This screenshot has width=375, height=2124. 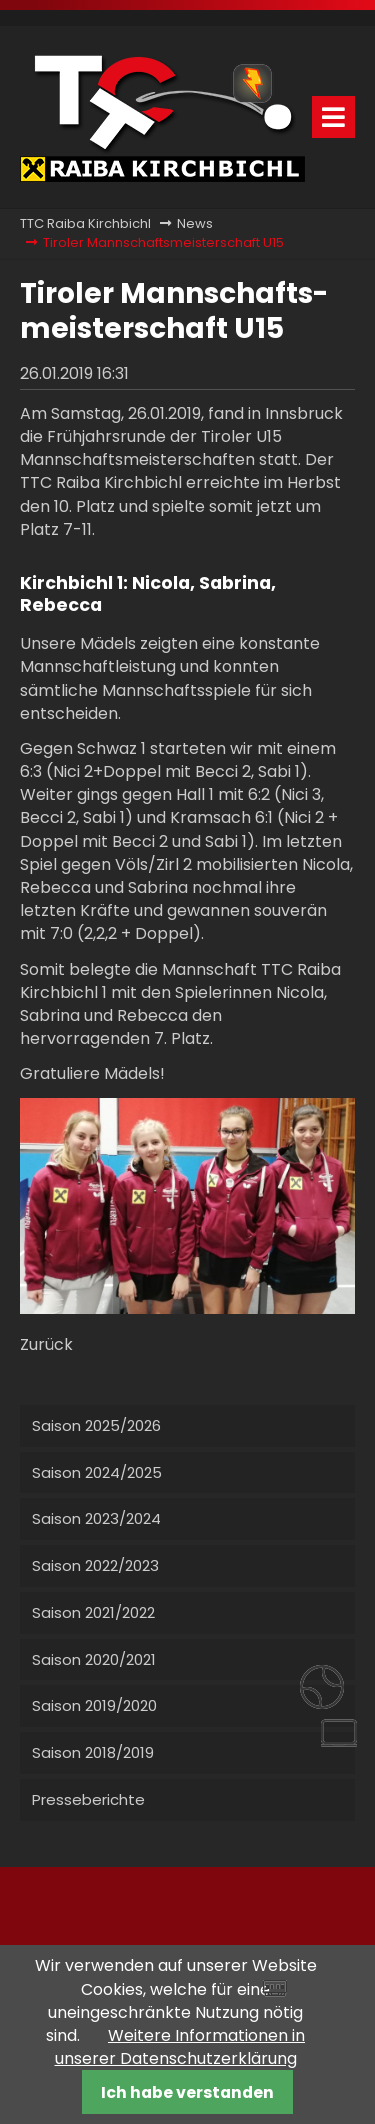 I want to click on launch rvgl racing game, so click(x=252, y=83).